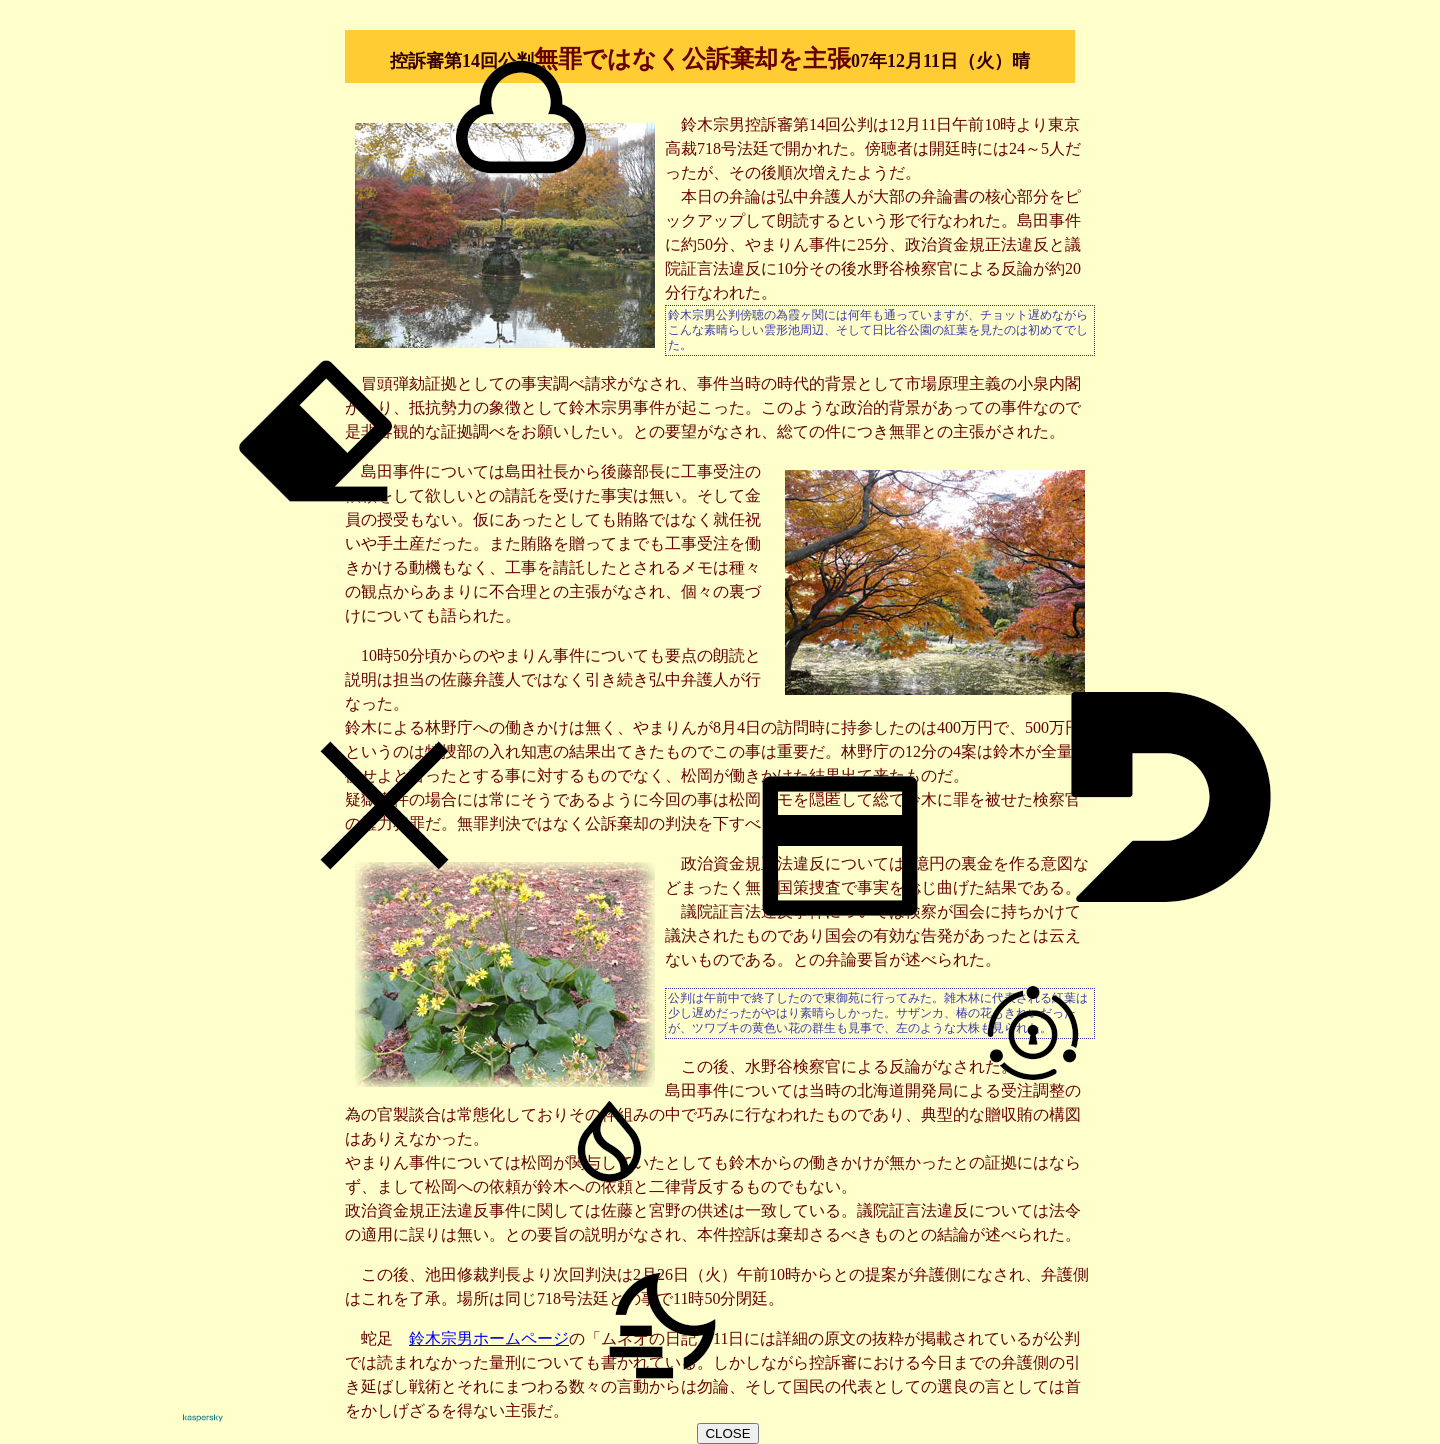 This screenshot has height=1444, width=1440. What do you see at coordinates (203, 1418) in the screenshot?
I see `kaspersky antivirus app` at bounding box center [203, 1418].